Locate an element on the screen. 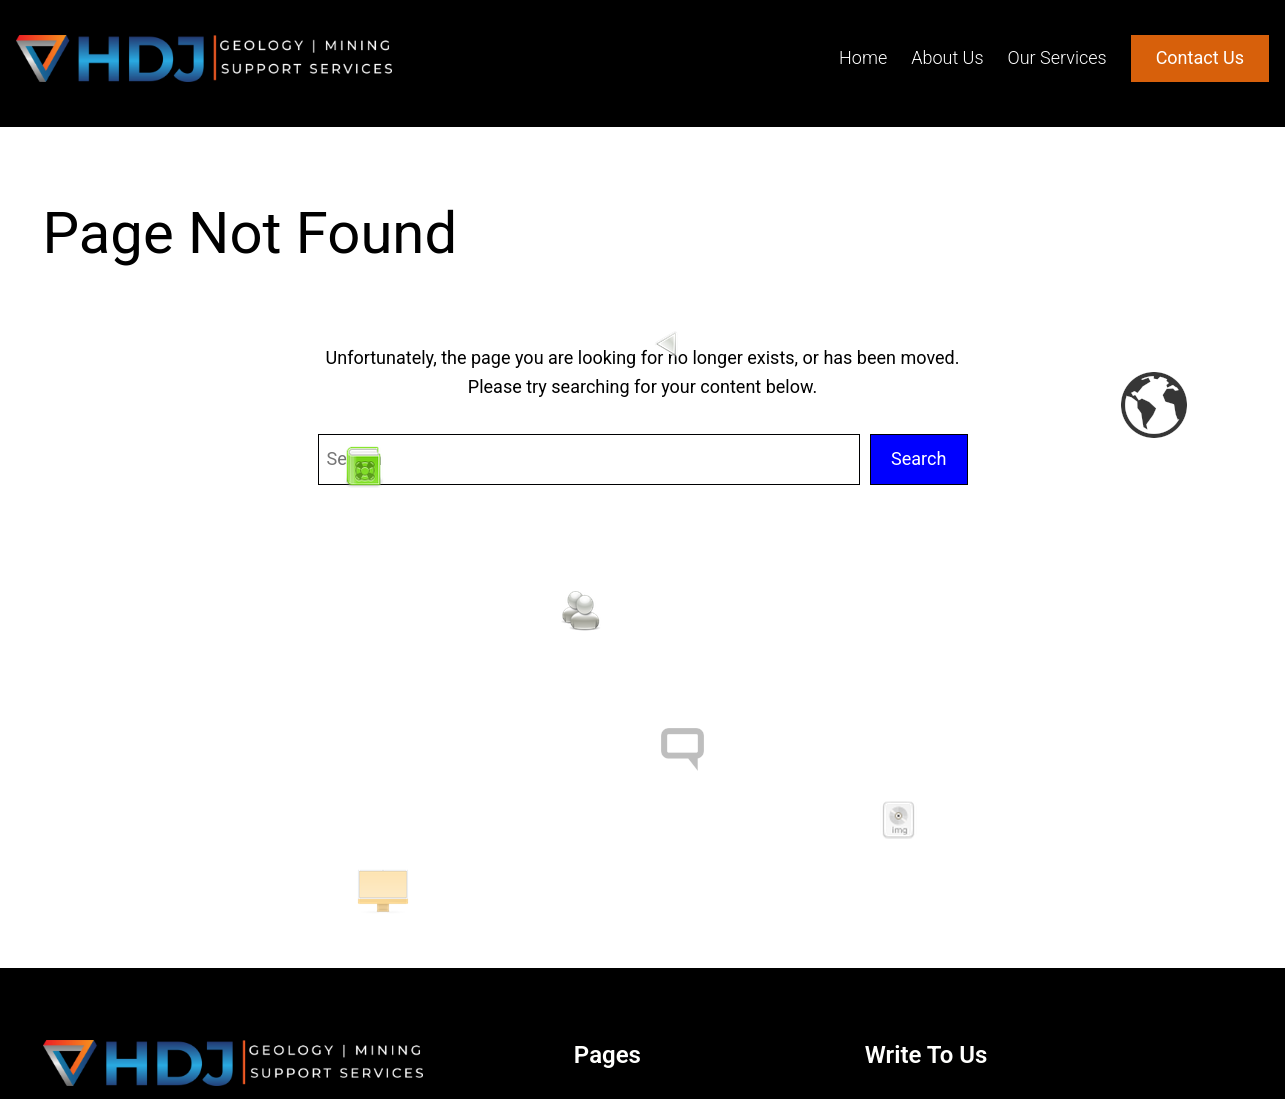  access software sources and repository settings is located at coordinates (1154, 405).